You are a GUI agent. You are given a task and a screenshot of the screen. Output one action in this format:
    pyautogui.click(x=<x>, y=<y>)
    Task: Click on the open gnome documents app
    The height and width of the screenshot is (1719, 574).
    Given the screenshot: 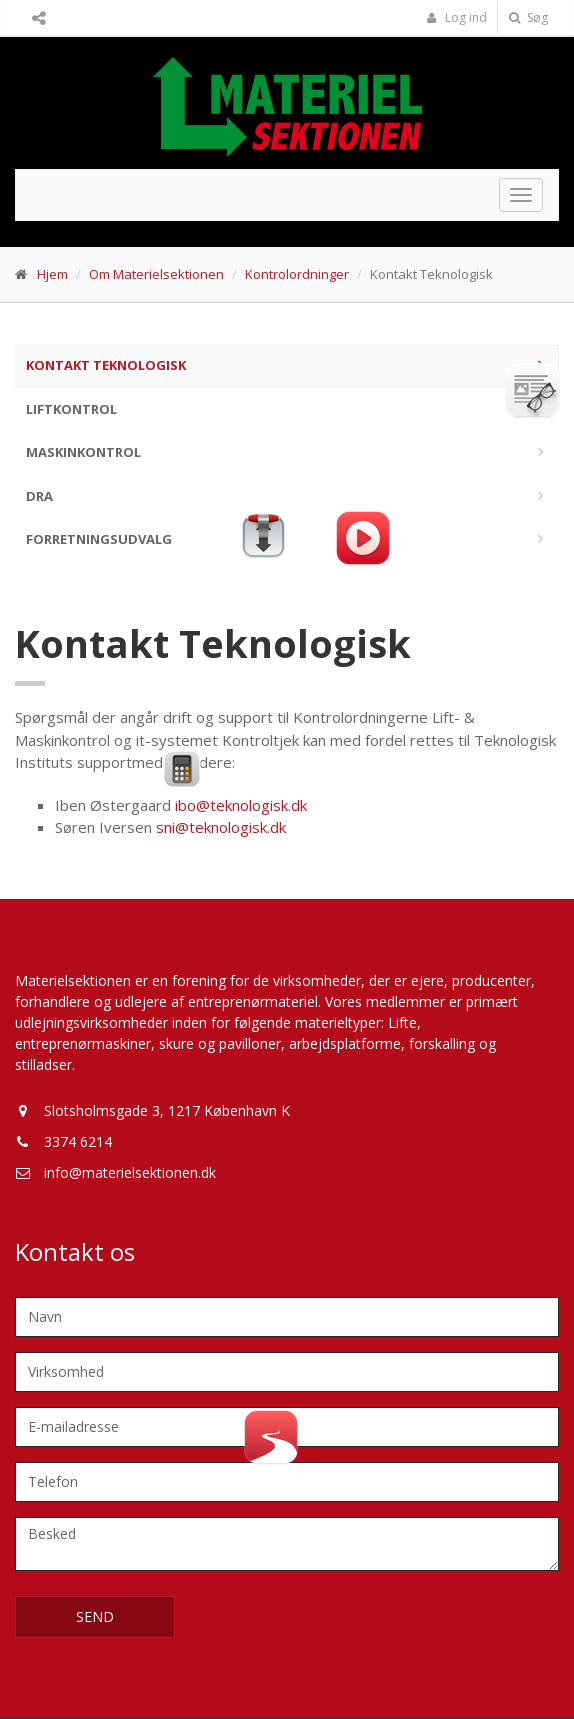 What is the action you would take?
    pyautogui.click(x=532, y=389)
    